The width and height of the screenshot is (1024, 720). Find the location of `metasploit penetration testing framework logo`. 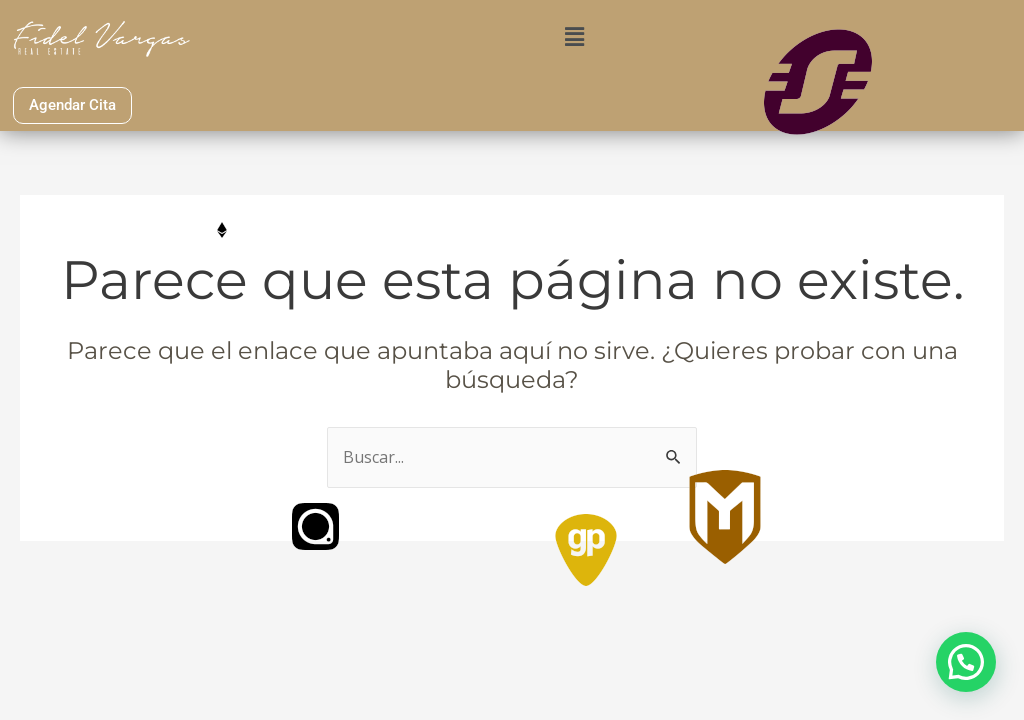

metasploit penetration testing framework logo is located at coordinates (725, 517).